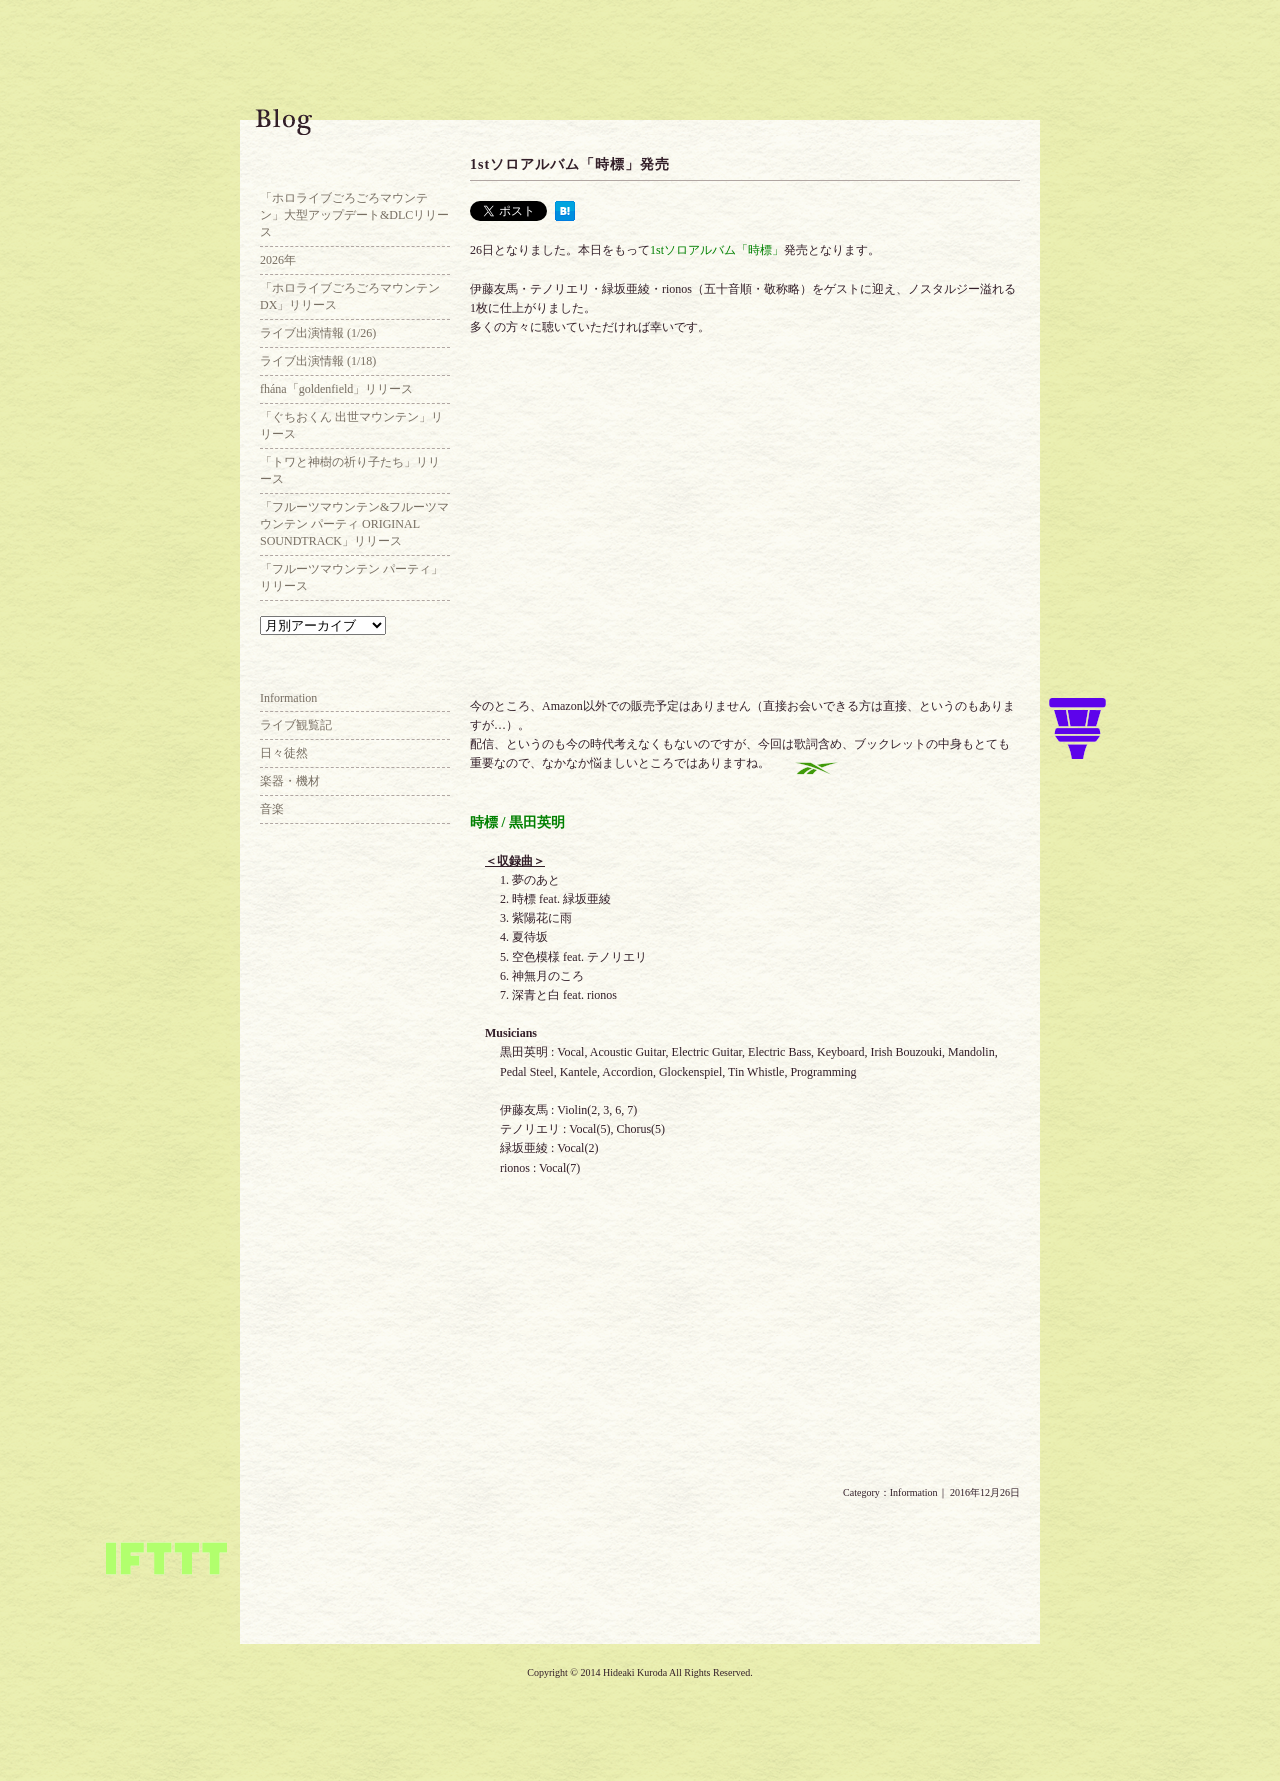  What do you see at coordinates (816, 768) in the screenshot?
I see `visit the Reebok website or app` at bounding box center [816, 768].